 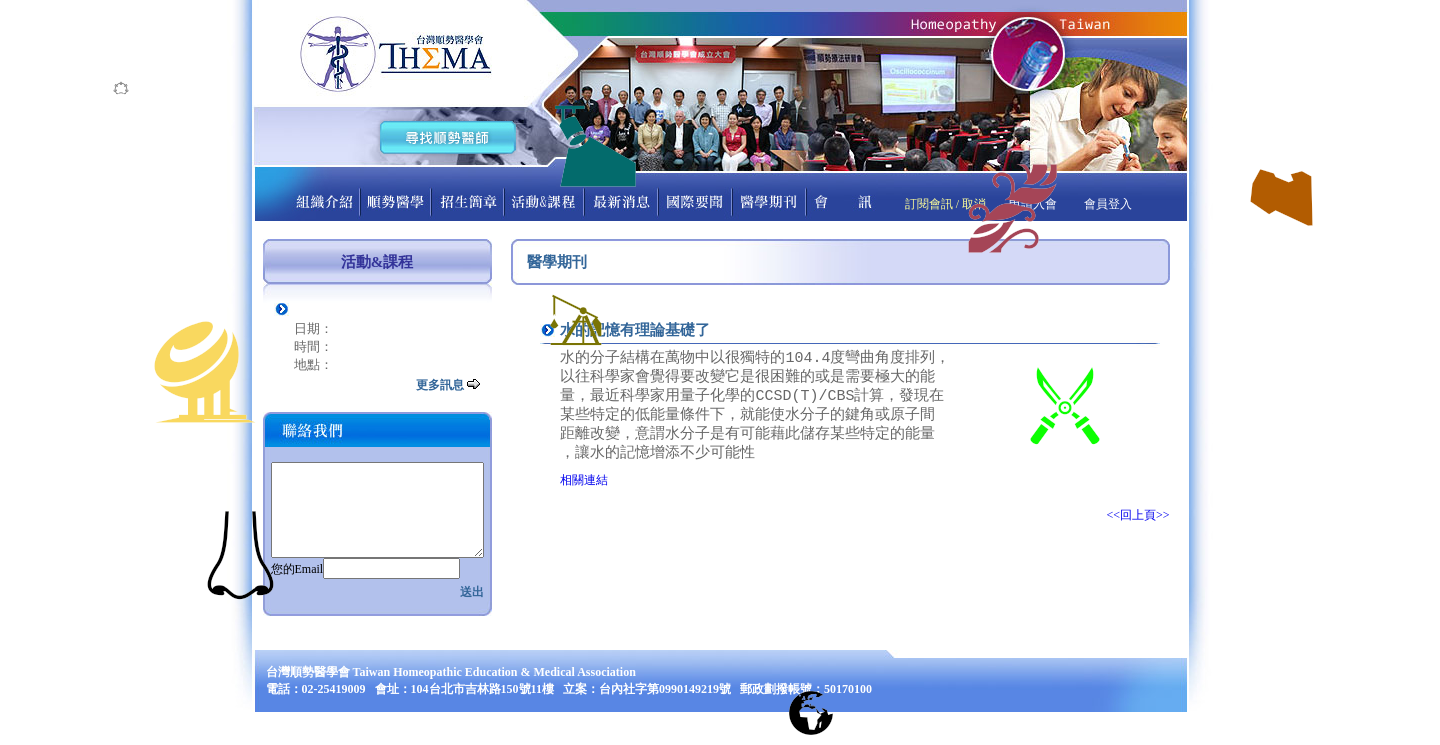 I want to click on launch projectile or siege weapon in game, so click(x=576, y=318).